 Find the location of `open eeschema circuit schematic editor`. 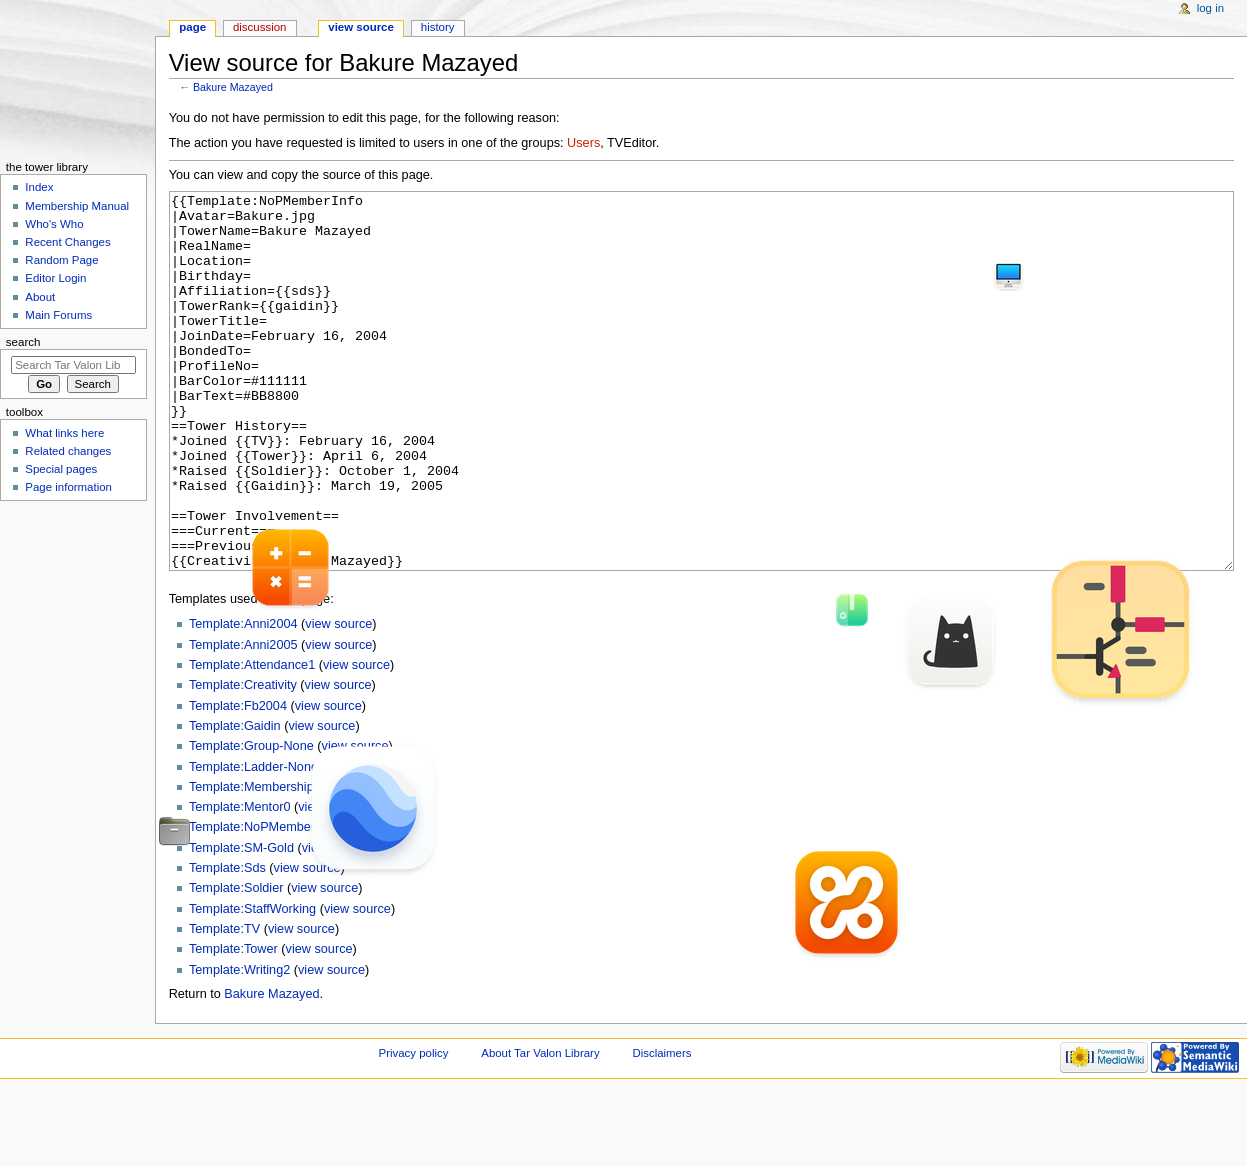

open eeschema circuit schematic editor is located at coordinates (1120, 629).